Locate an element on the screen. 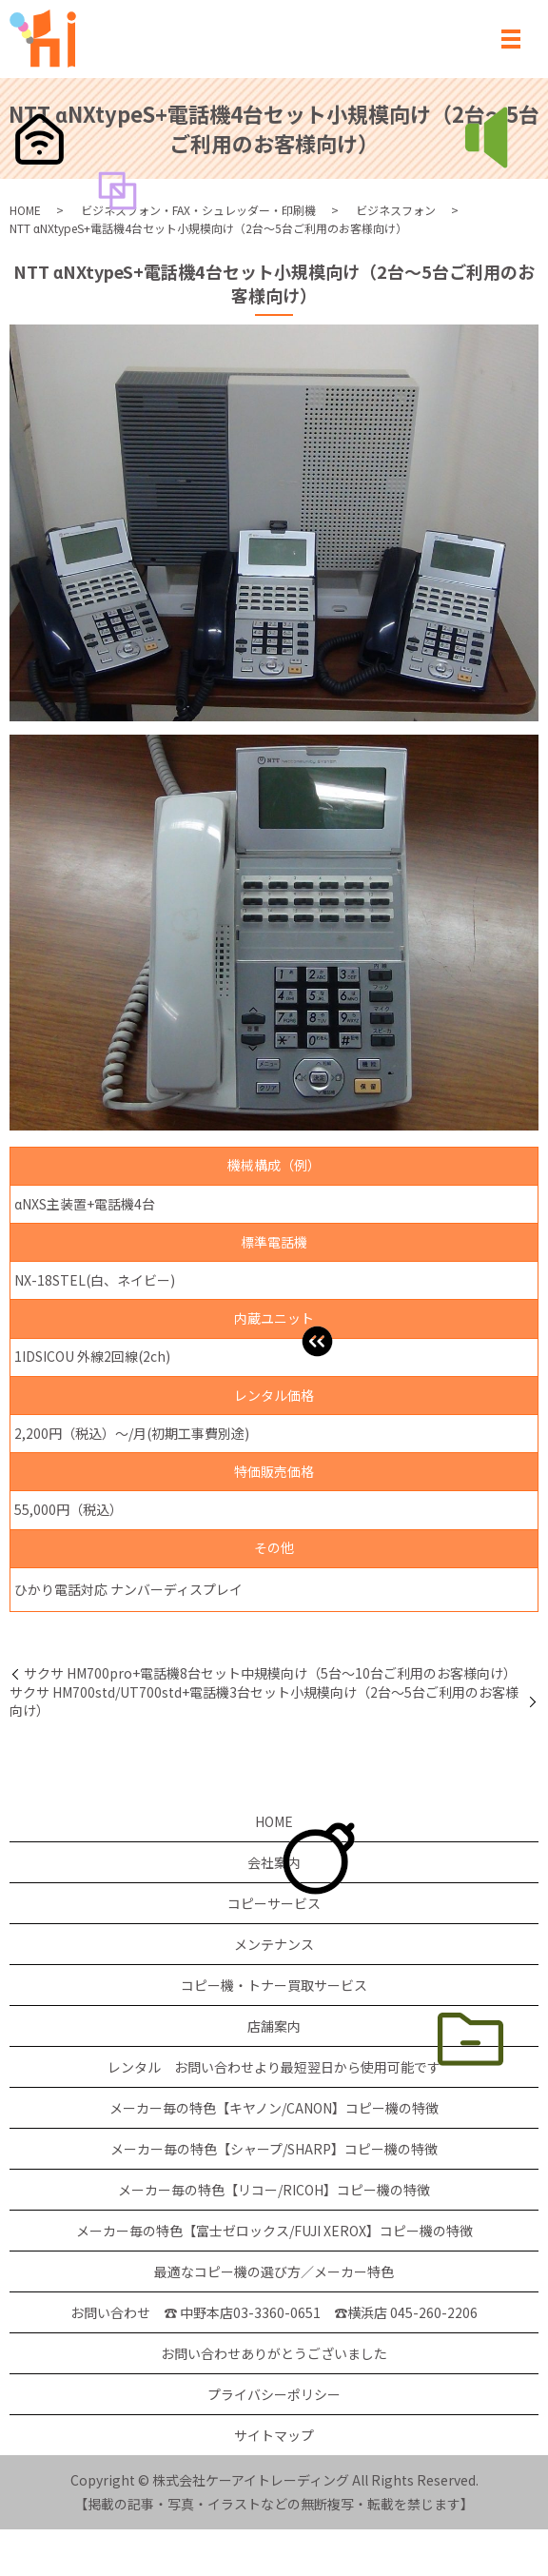 The image size is (548, 2576). intersect or merge two layers is located at coordinates (117, 190).